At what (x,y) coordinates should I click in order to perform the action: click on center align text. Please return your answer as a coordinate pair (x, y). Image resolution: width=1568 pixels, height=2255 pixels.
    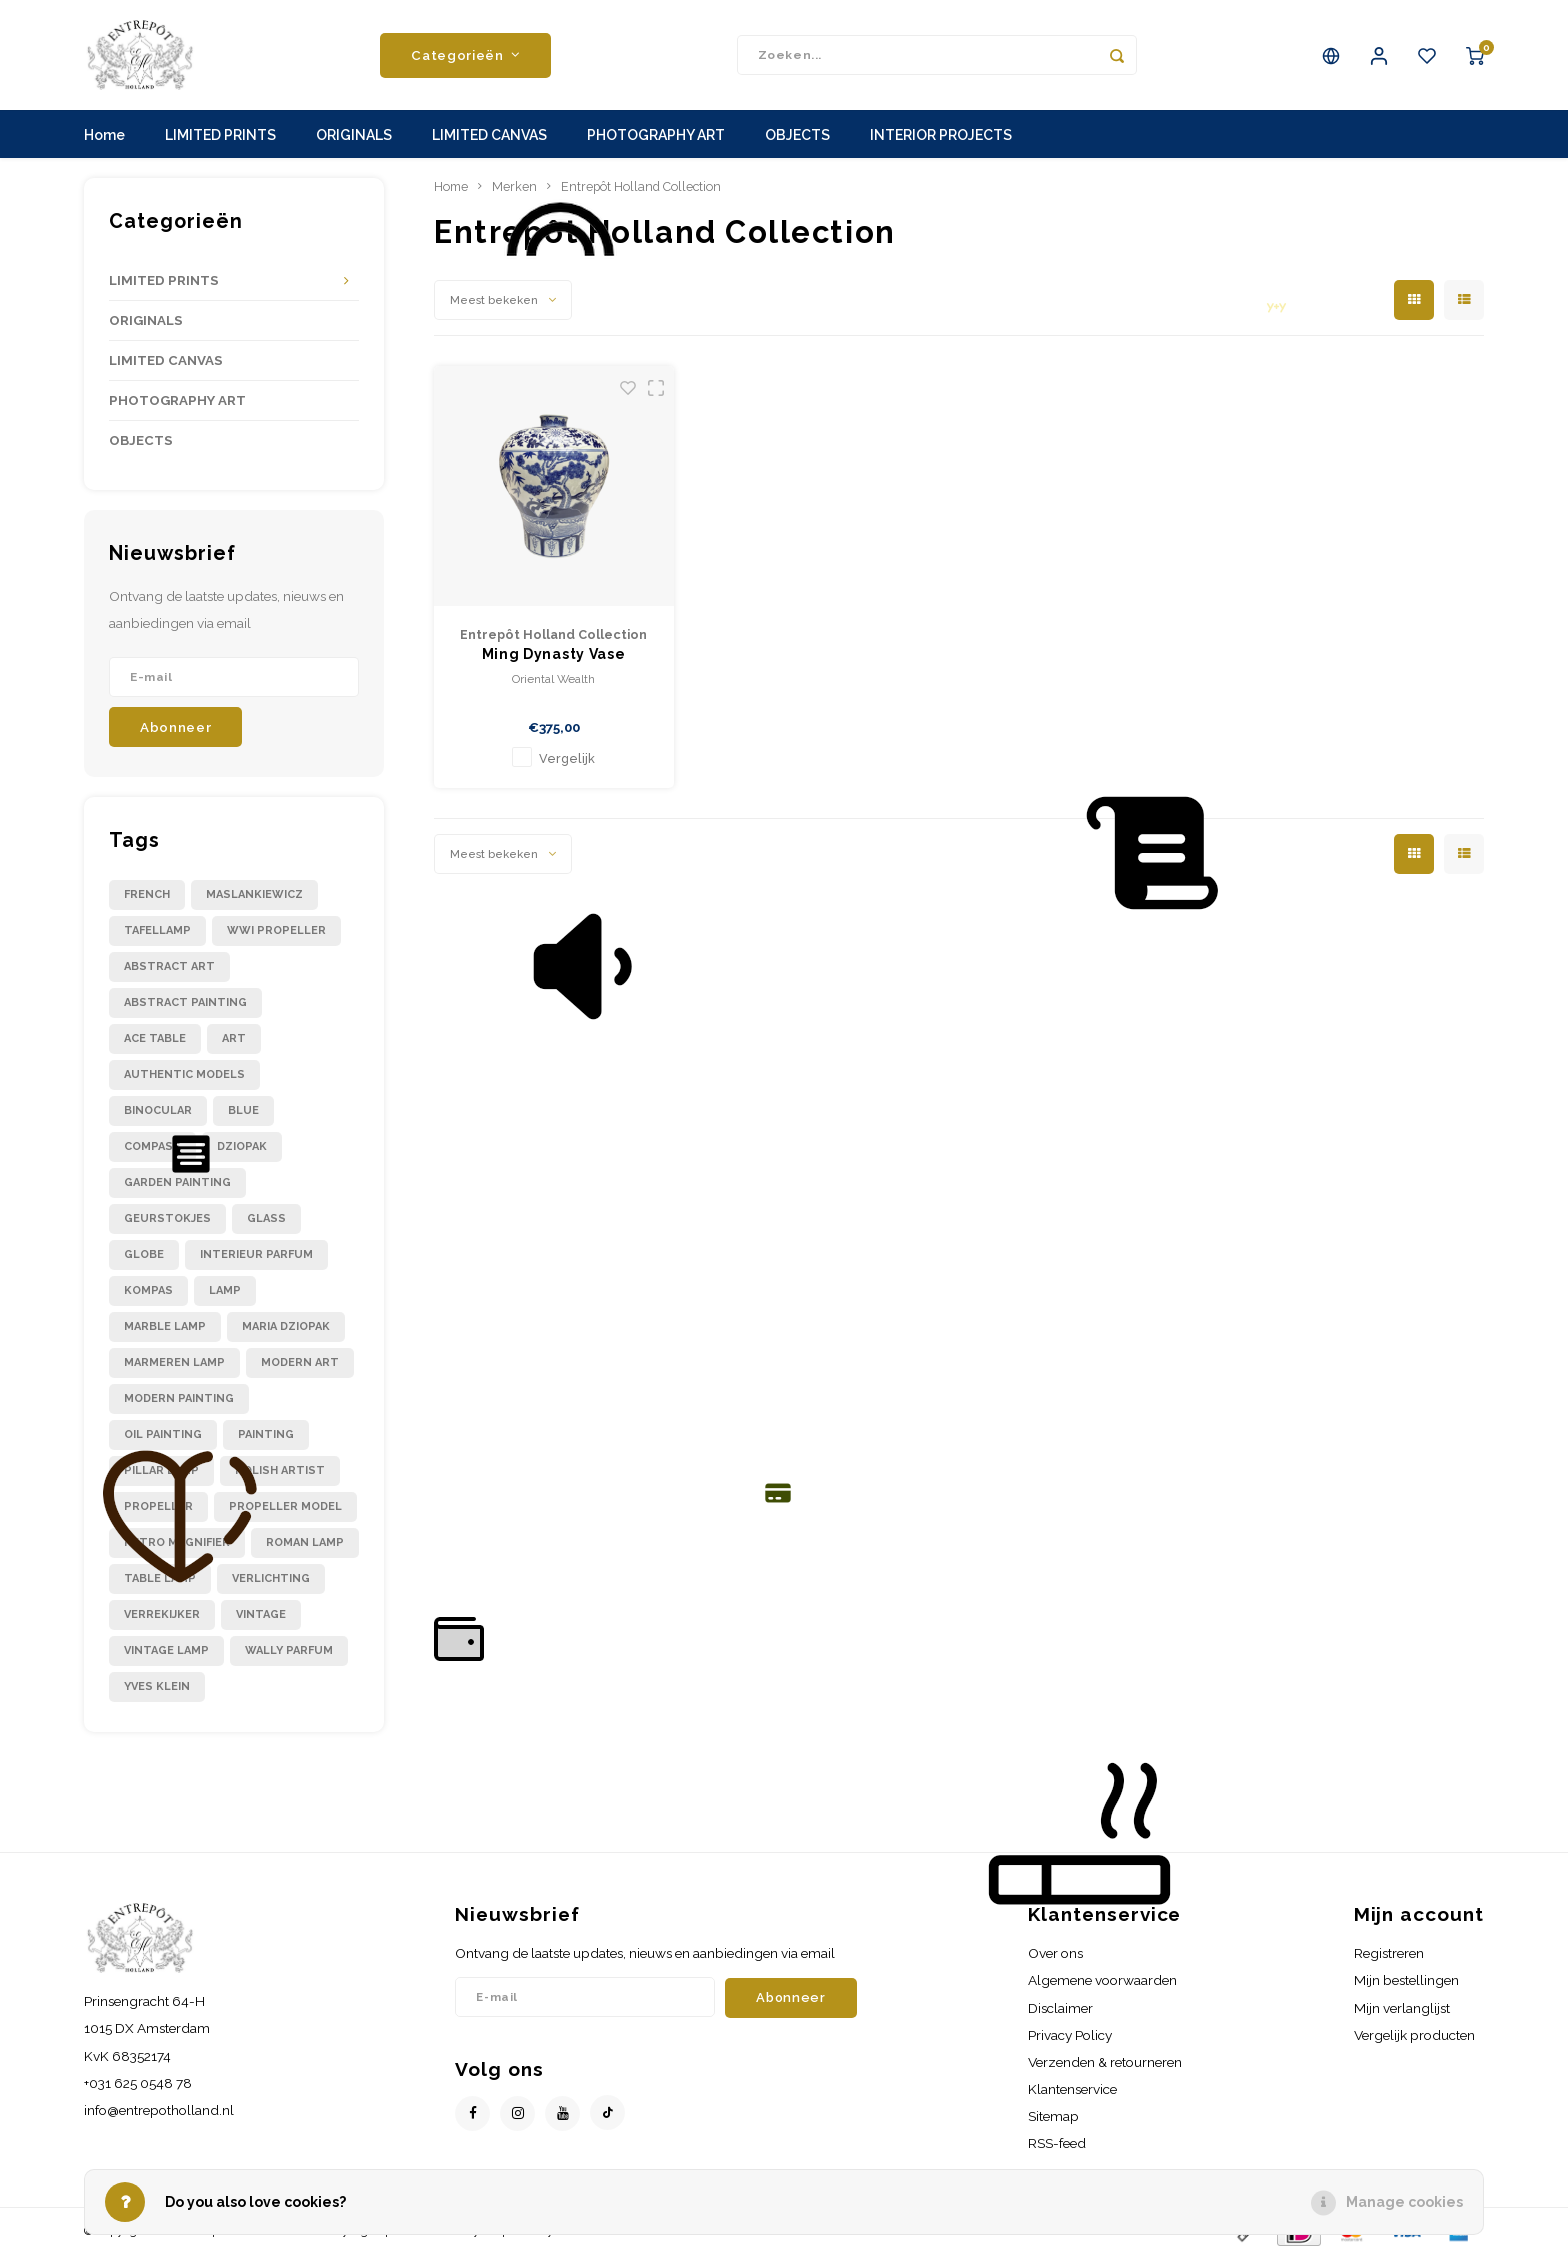
    Looking at the image, I should click on (191, 1154).